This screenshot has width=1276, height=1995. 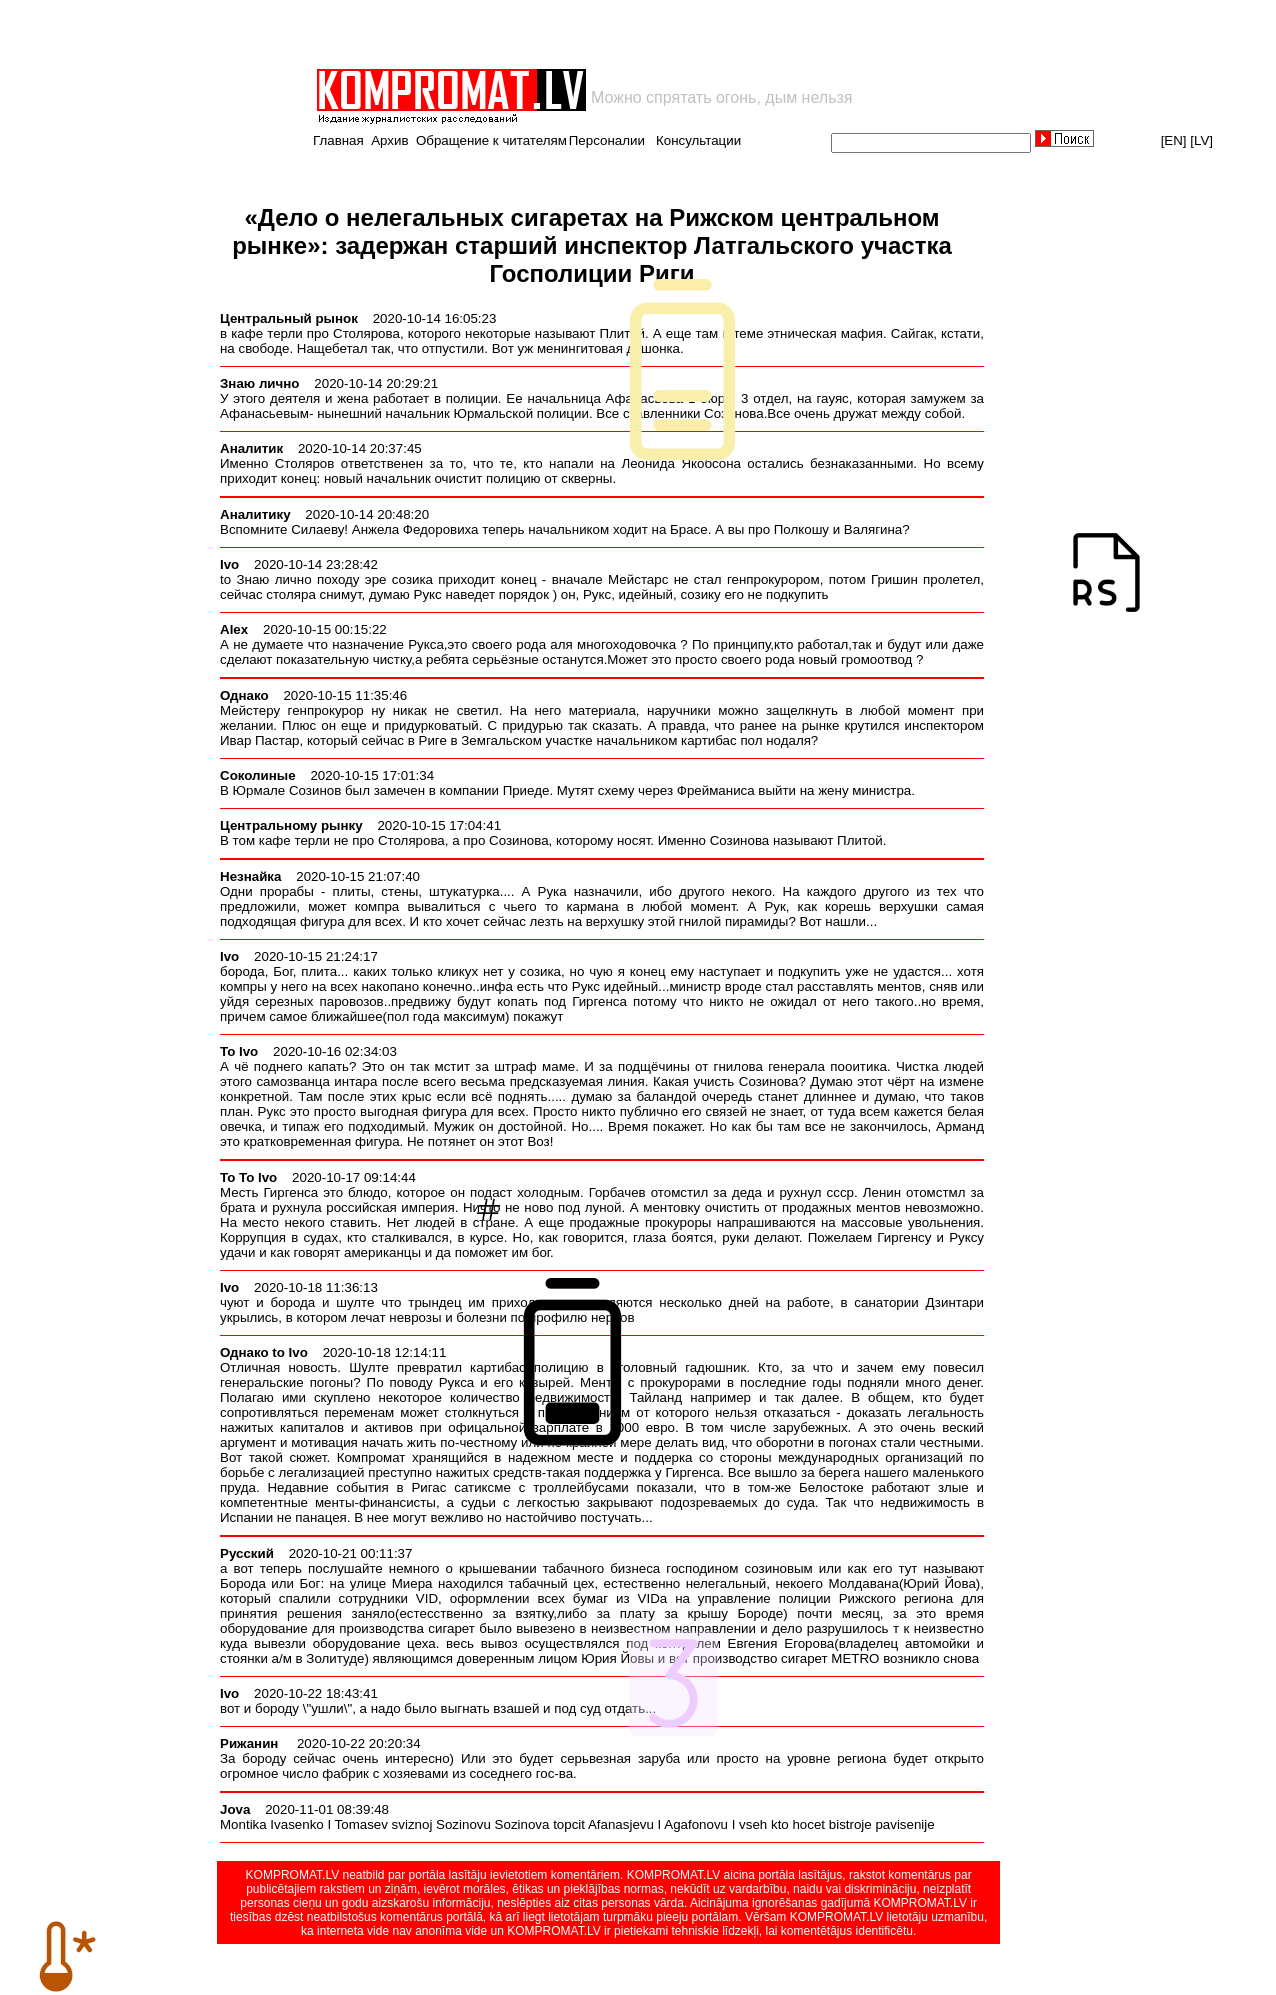 What do you see at coordinates (58, 1956) in the screenshot?
I see `indicates low temperature or cold conditions` at bounding box center [58, 1956].